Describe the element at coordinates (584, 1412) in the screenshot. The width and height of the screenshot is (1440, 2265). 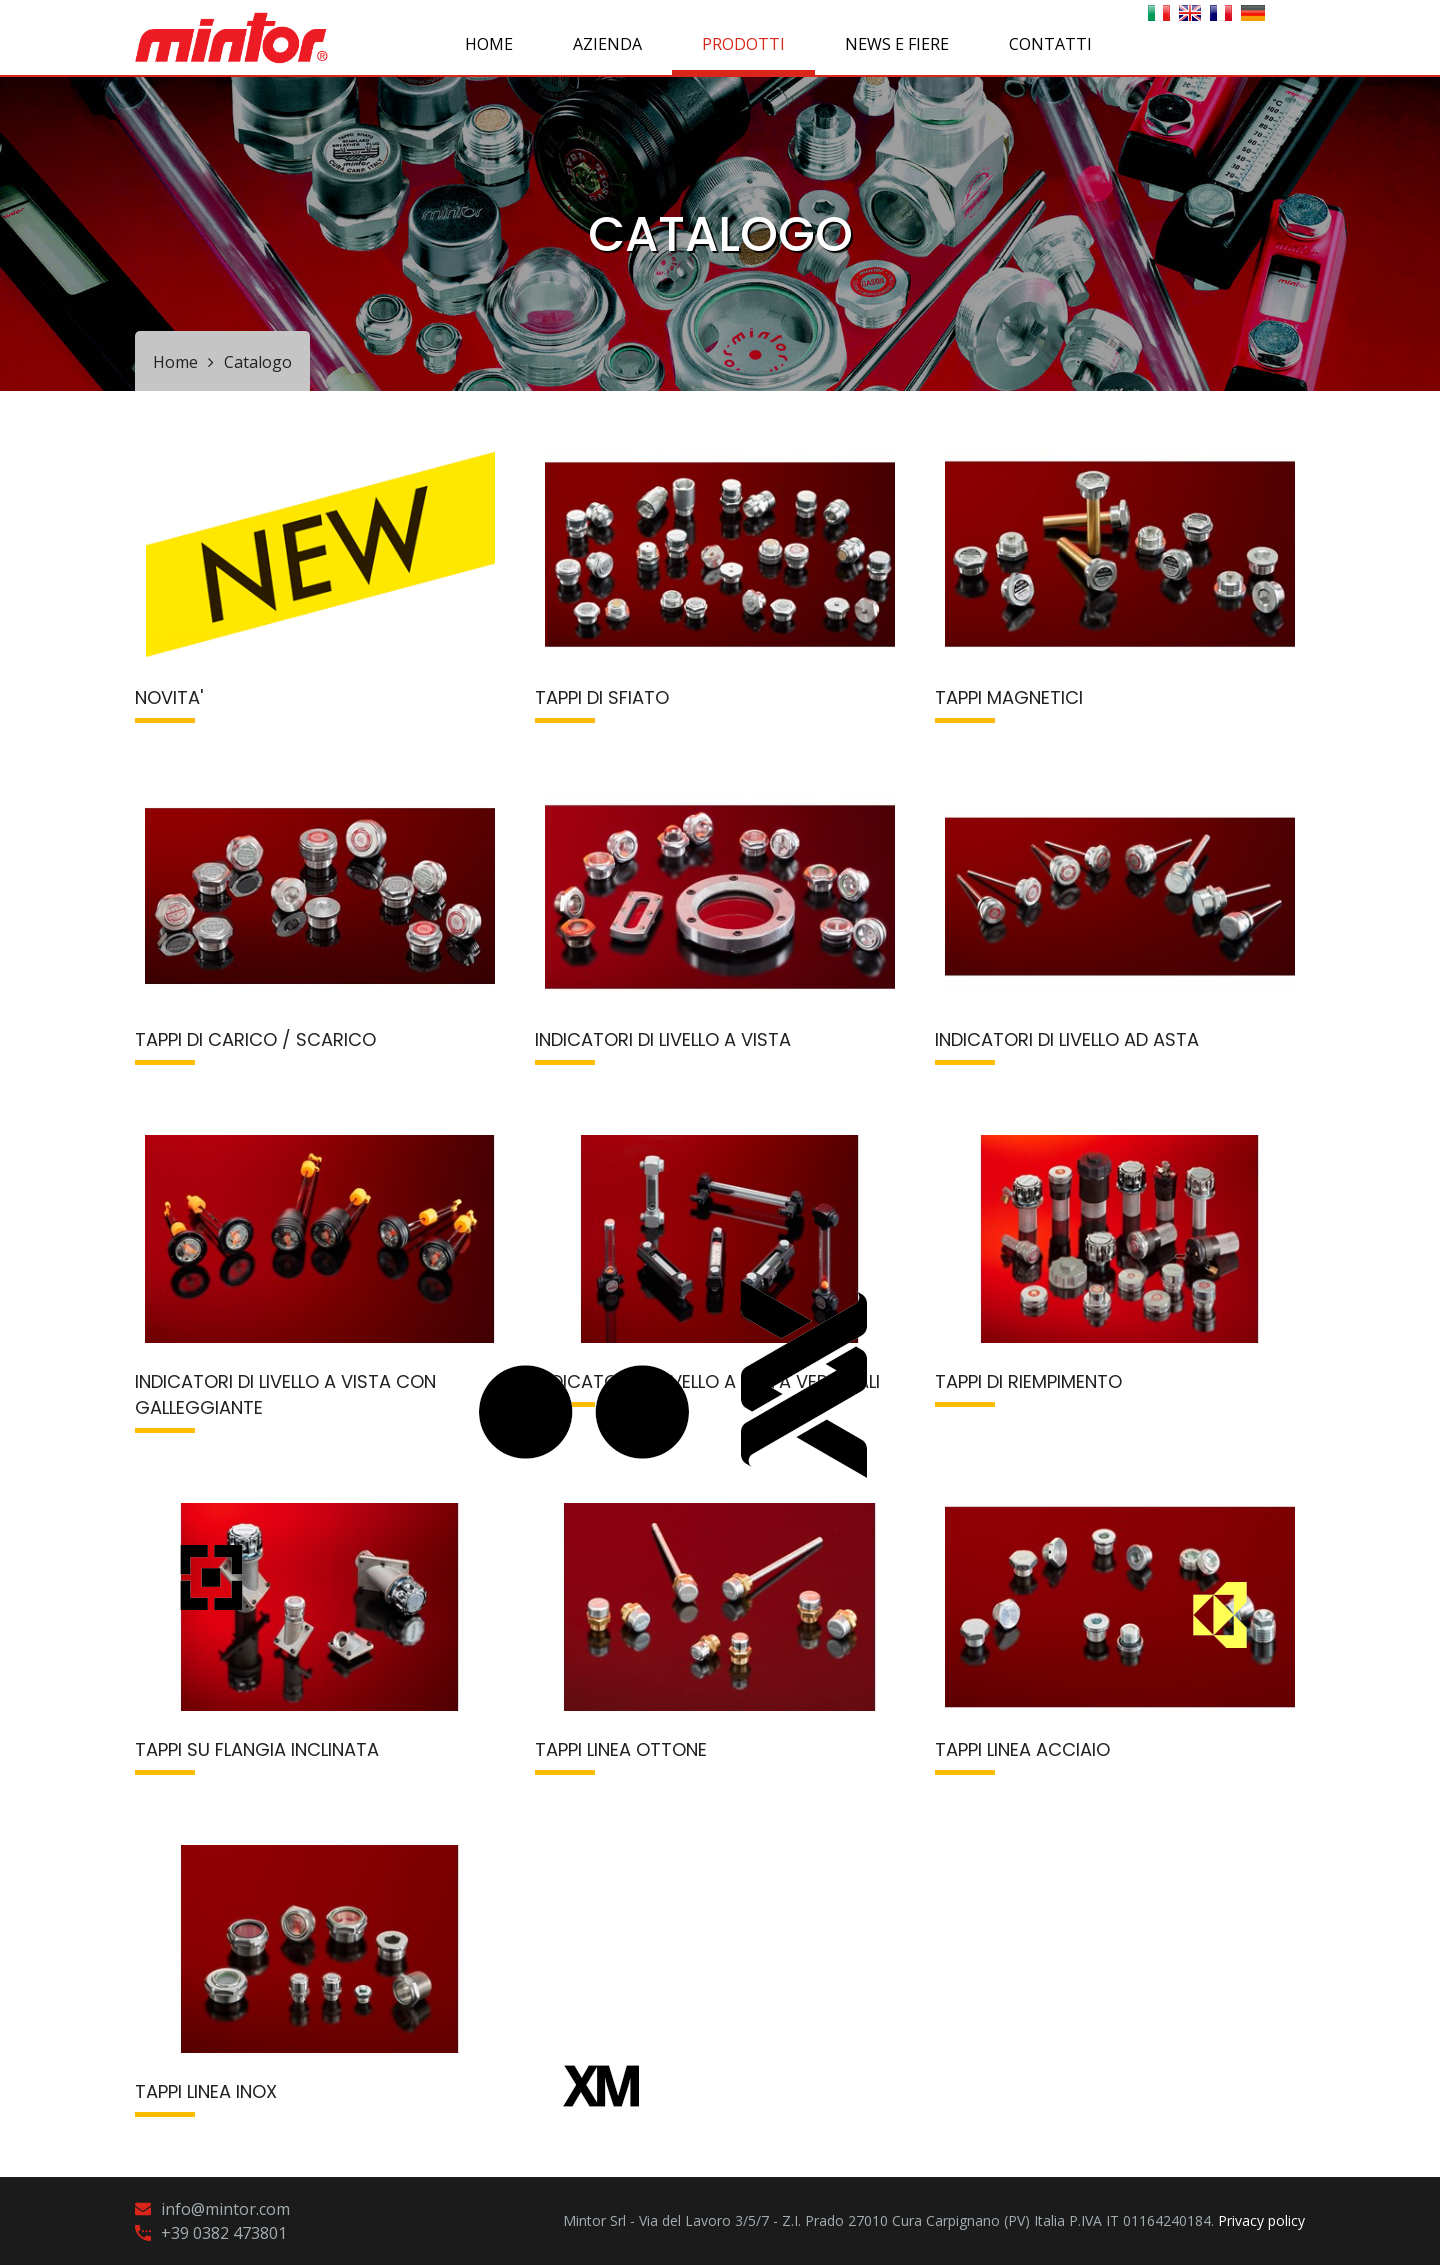
I see `open Flickr app` at that location.